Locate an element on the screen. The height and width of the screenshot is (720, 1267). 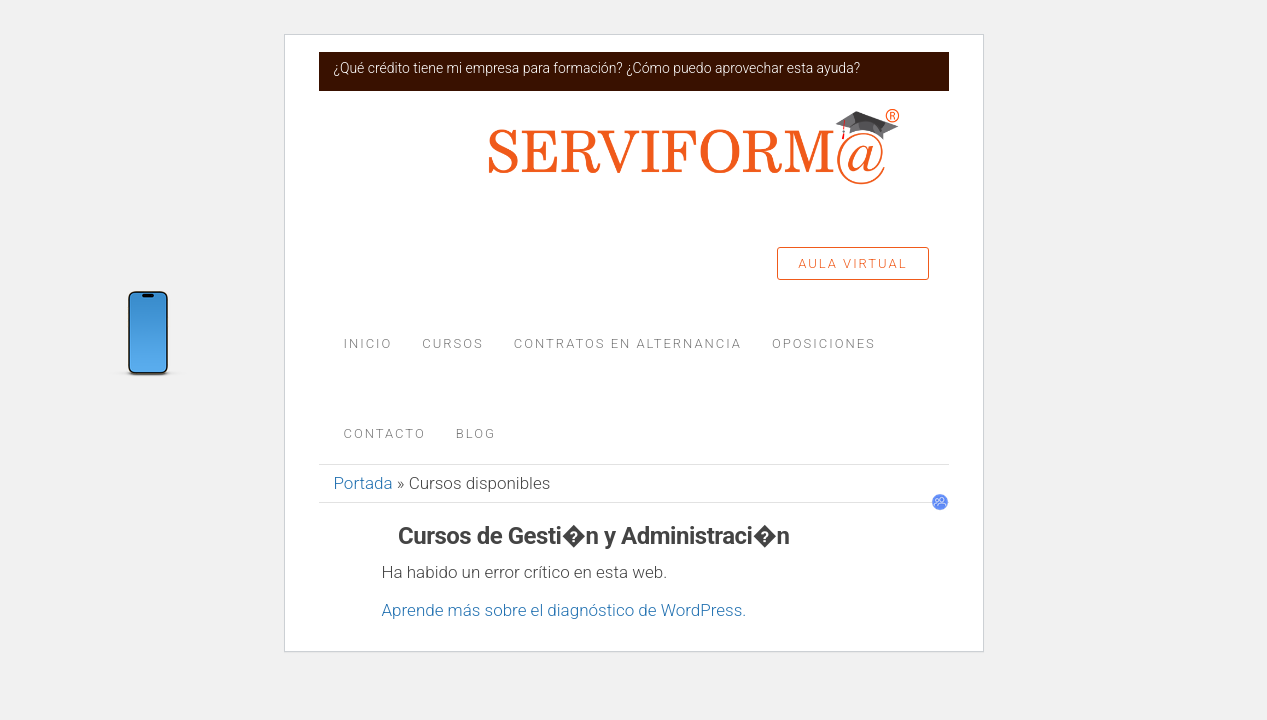
iPhone 14 Pro device icon is located at coordinates (148, 334).